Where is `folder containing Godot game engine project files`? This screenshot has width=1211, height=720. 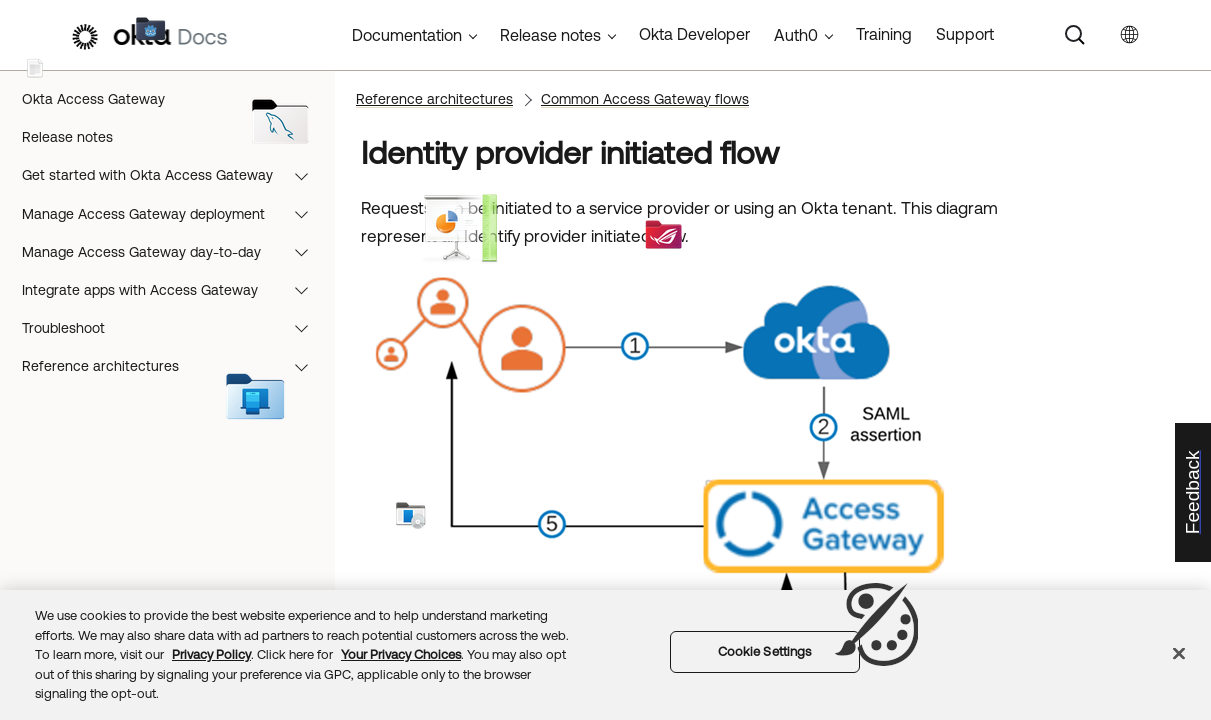
folder containing Godot game engine project files is located at coordinates (150, 29).